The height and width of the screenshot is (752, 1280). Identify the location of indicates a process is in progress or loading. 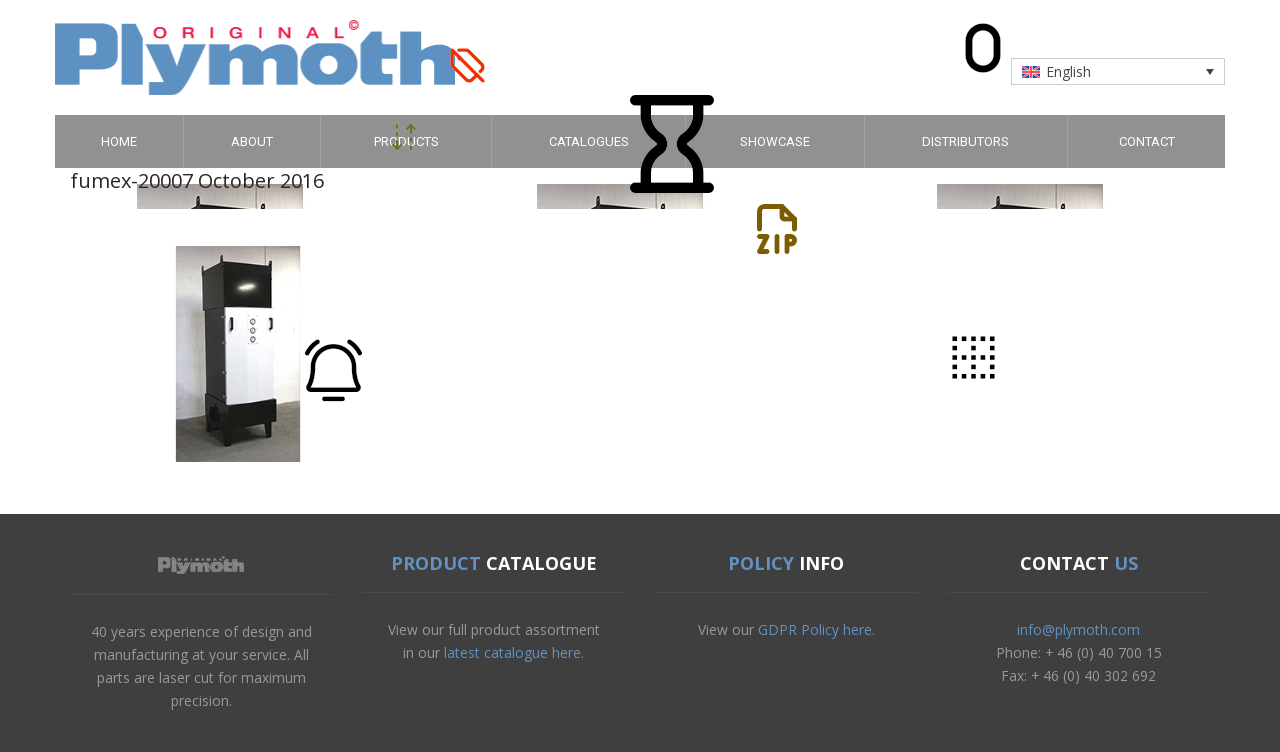
(672, 144).